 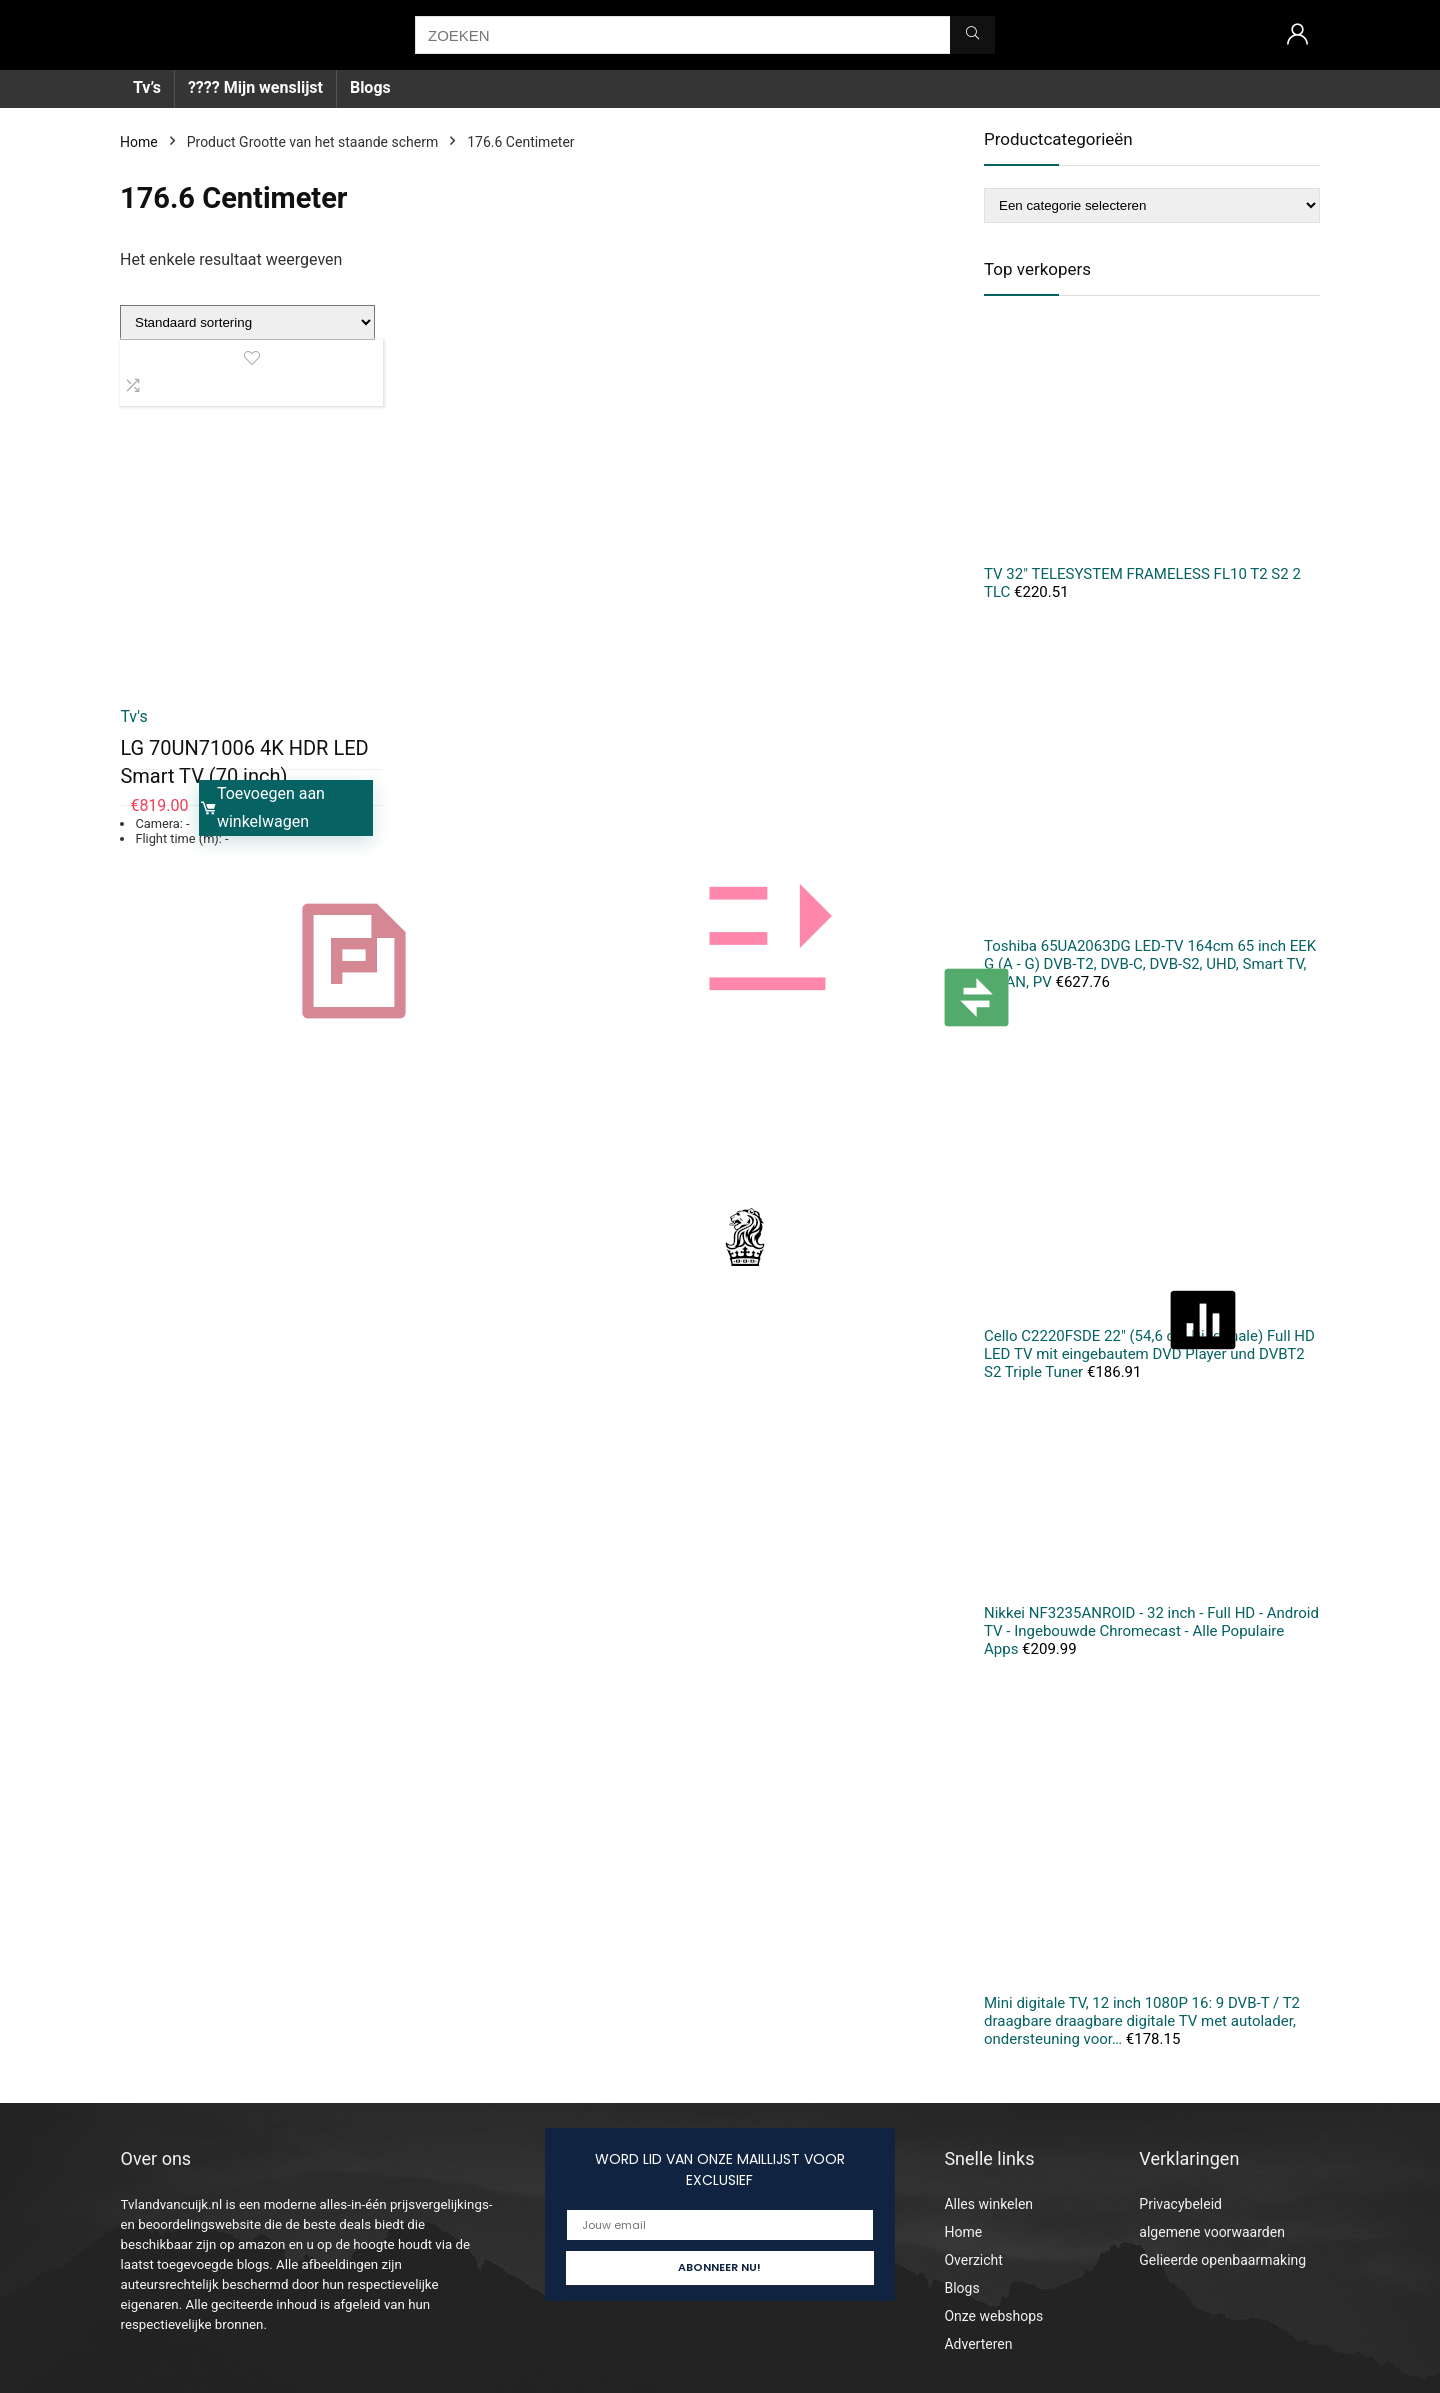 What do you see at coordinates (767, 938) in the screenshot?
I see `expand the navigation menu` at bounding box center [767, 938].